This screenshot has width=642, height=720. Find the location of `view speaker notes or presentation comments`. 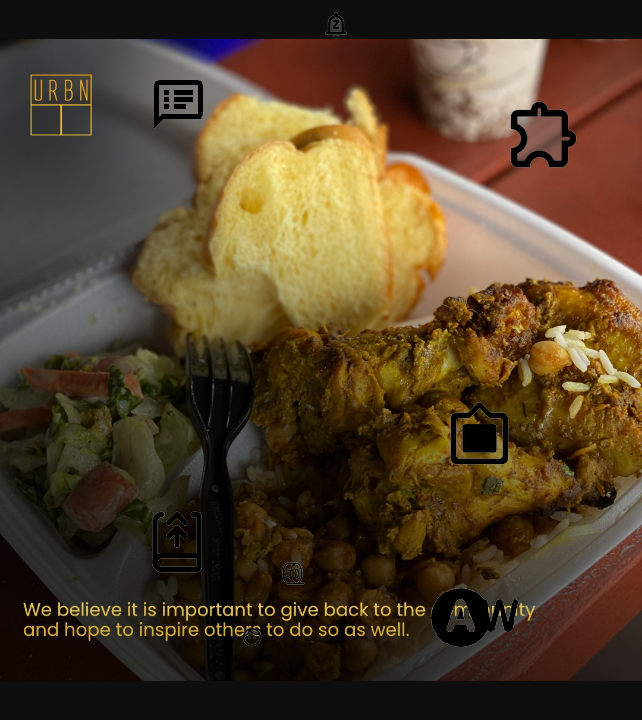

view speaker notes or presentation comments is located at coordinates (178, 104).